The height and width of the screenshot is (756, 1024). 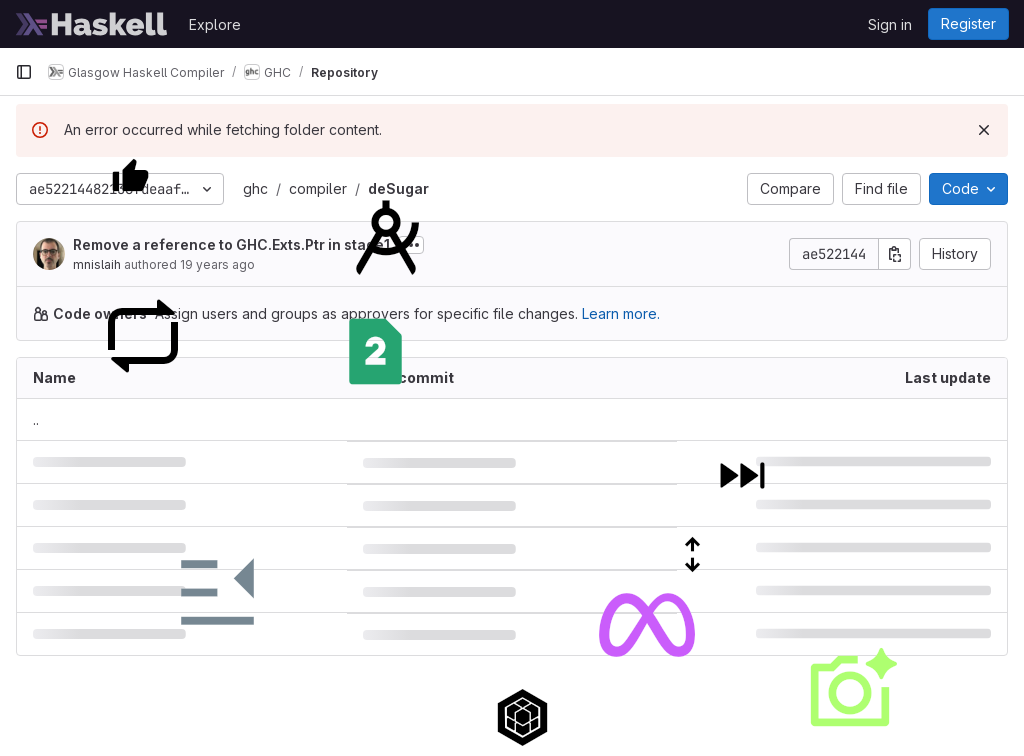 I want to click on expand content vertically, so click(x=692, y=554).